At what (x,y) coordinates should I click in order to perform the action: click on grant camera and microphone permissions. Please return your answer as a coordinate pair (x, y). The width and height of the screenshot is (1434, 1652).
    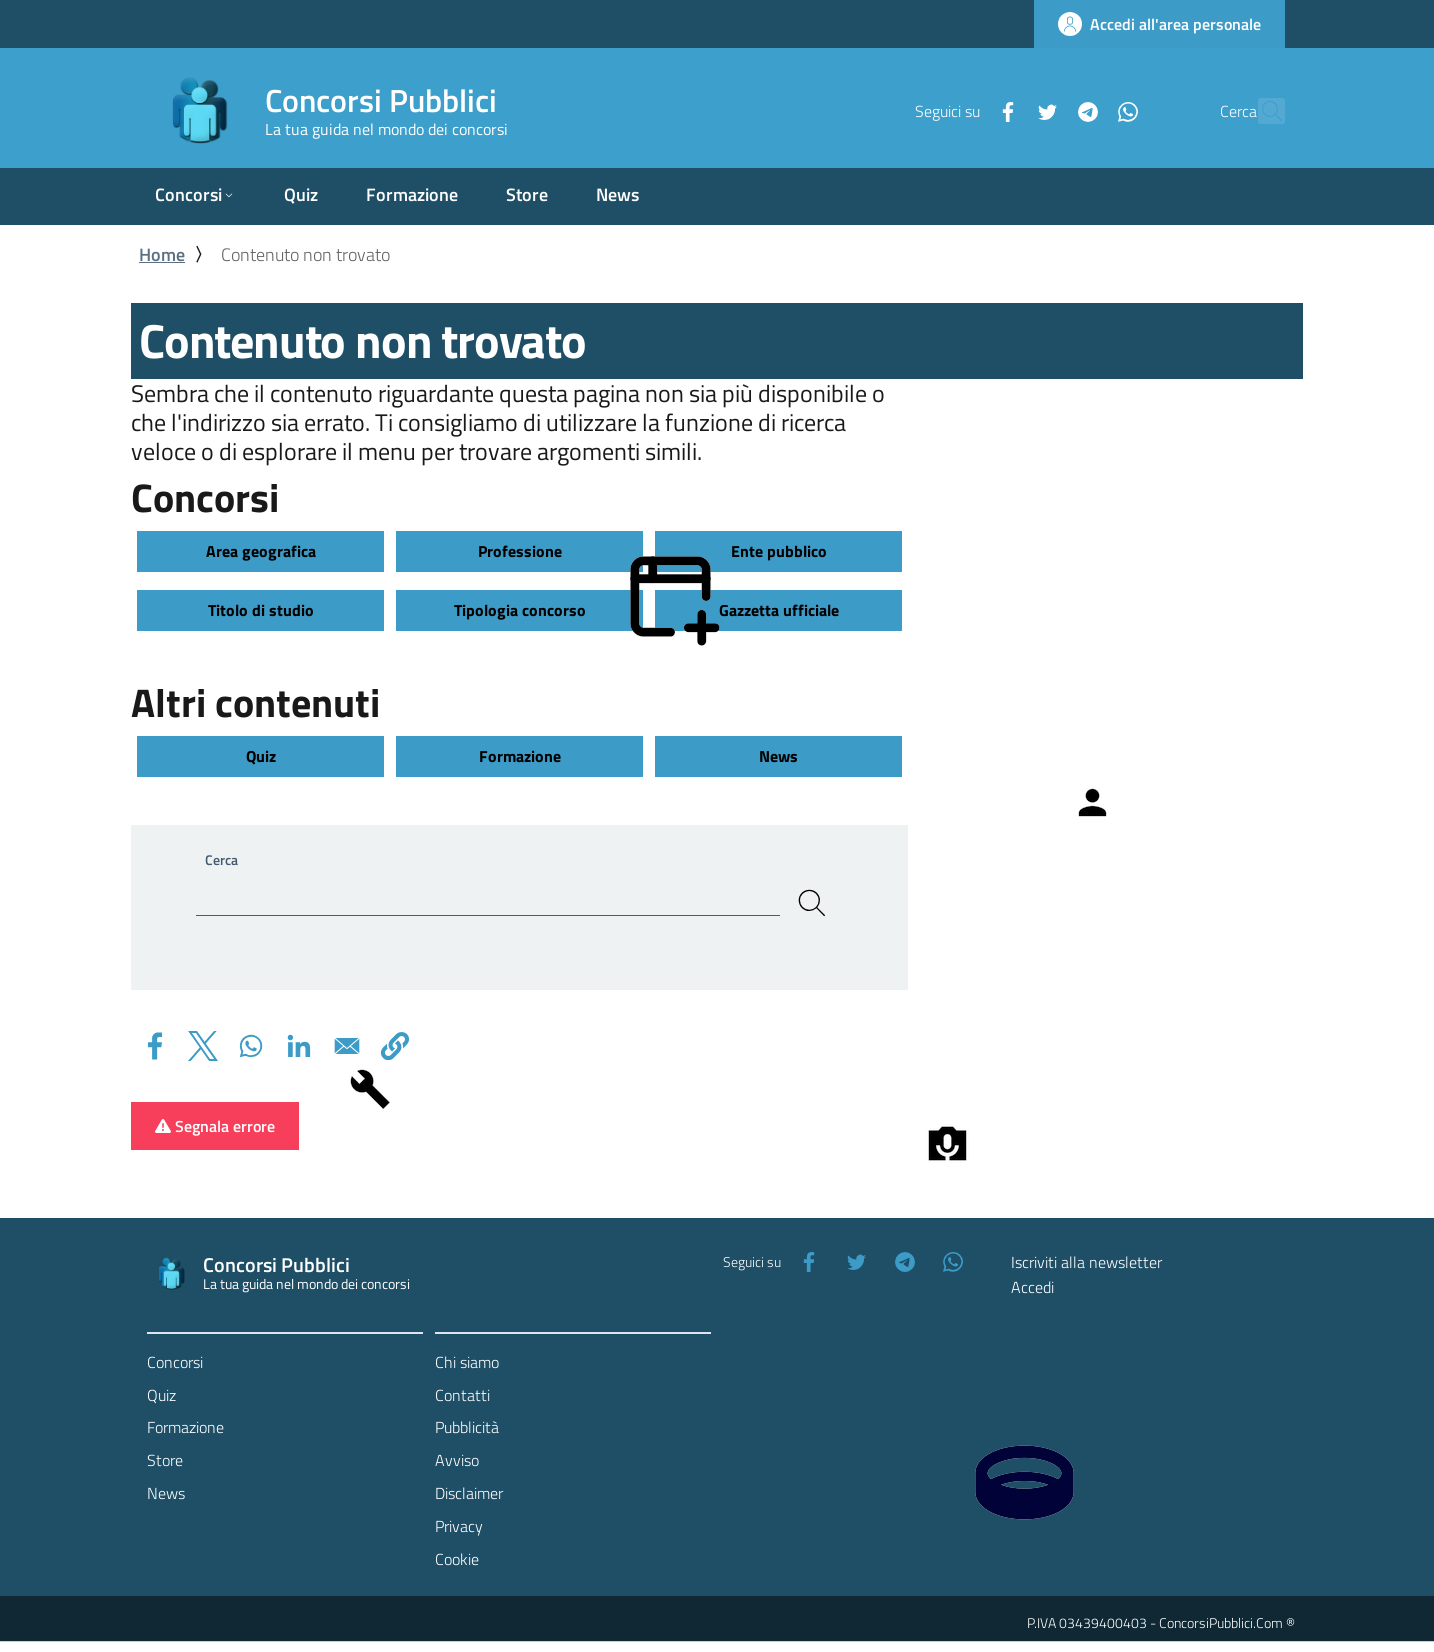
    Looking at the image, I should click on (947, 1143).